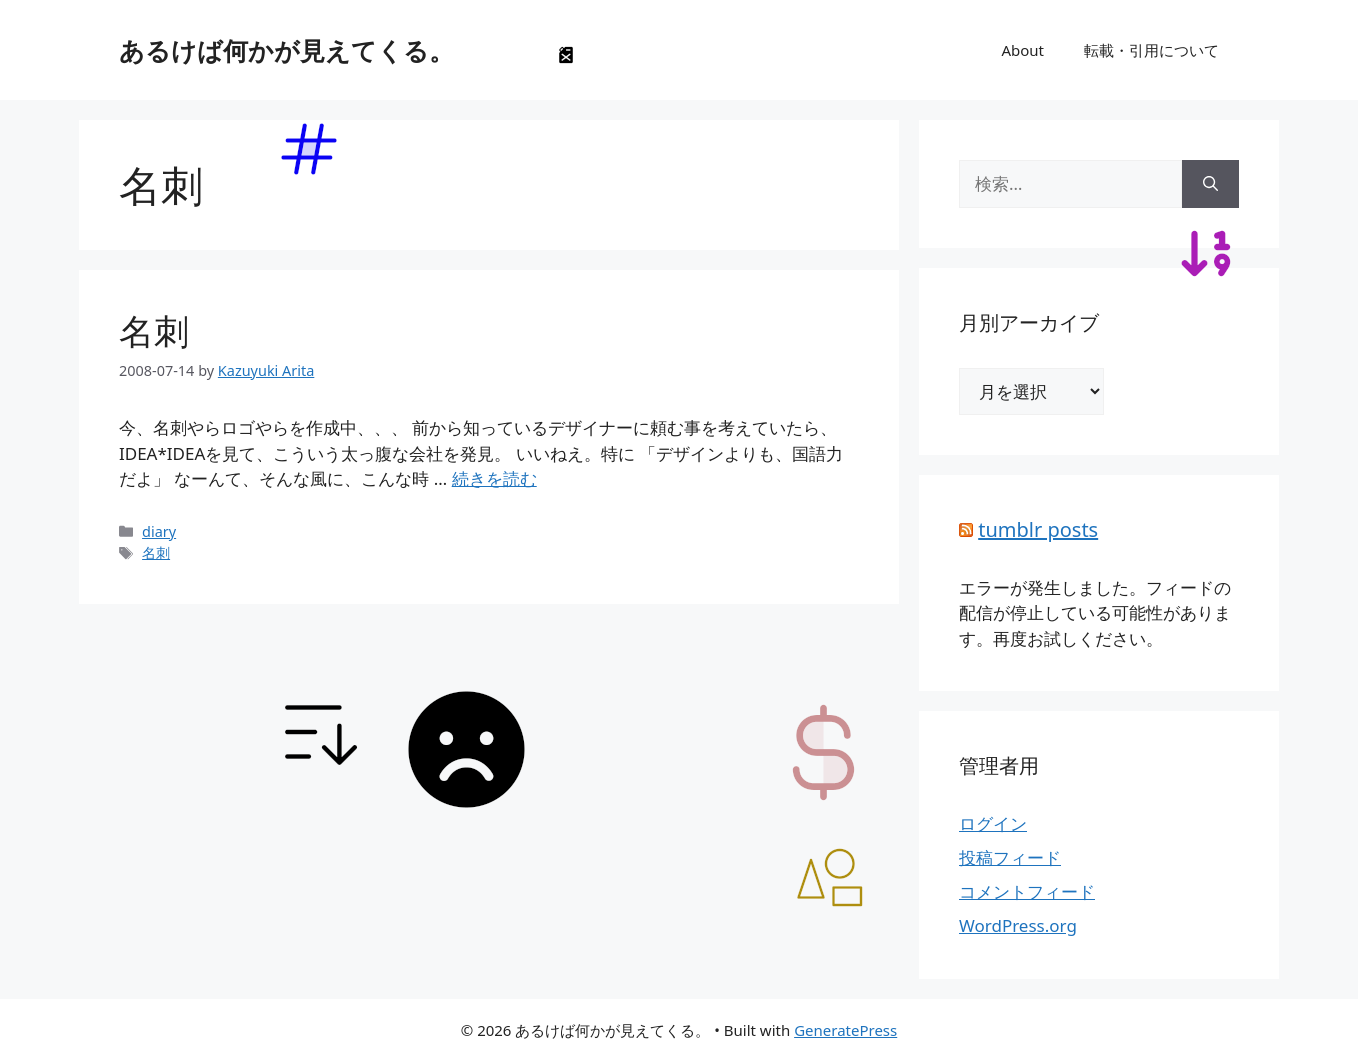  I want to click on sort items in ascending order, so click(318, 732).